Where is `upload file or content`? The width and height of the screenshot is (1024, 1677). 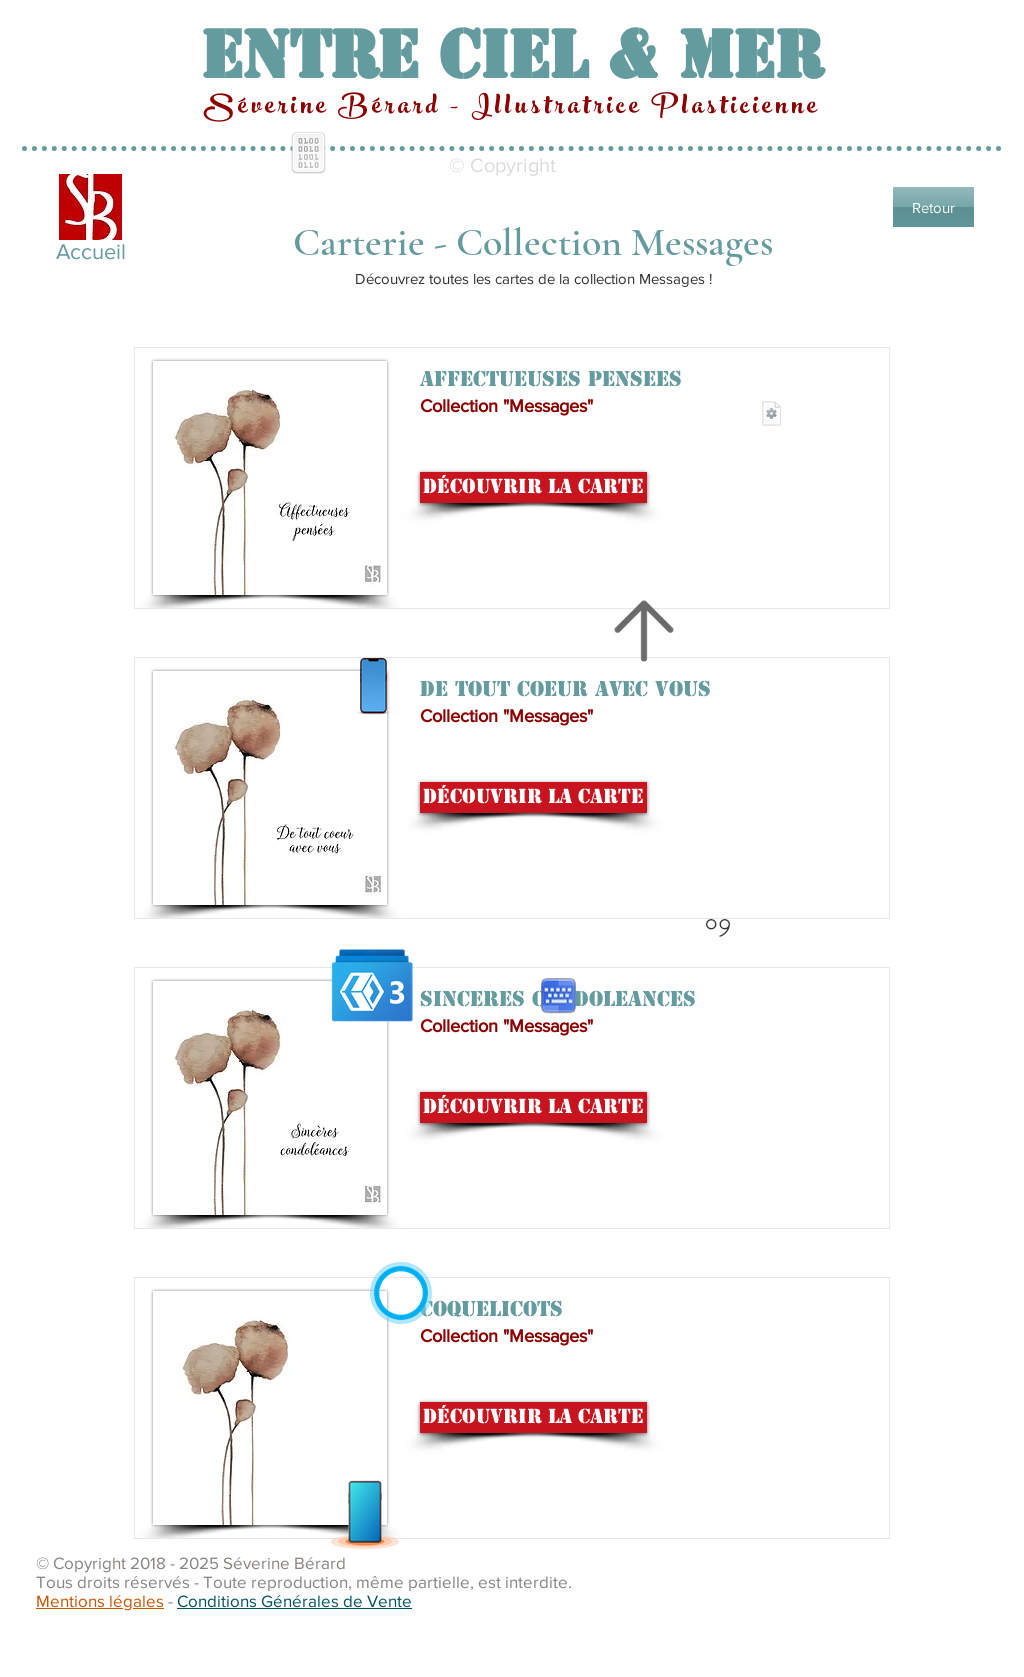 upload file or content is located at coordinates (644, 631).